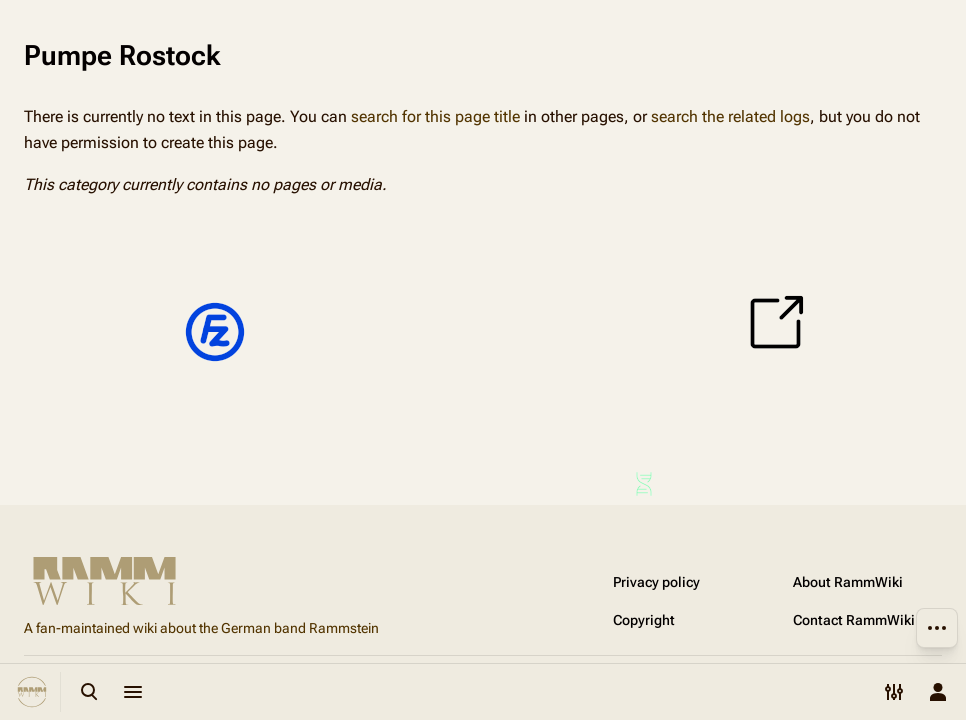 Image resolution: width=966 pixels, height=720 pixels. What do you see at coordinates (644, 484) in the screenshot?
I see `access genetic or DNA-related information` at bounding box center [644, 484].